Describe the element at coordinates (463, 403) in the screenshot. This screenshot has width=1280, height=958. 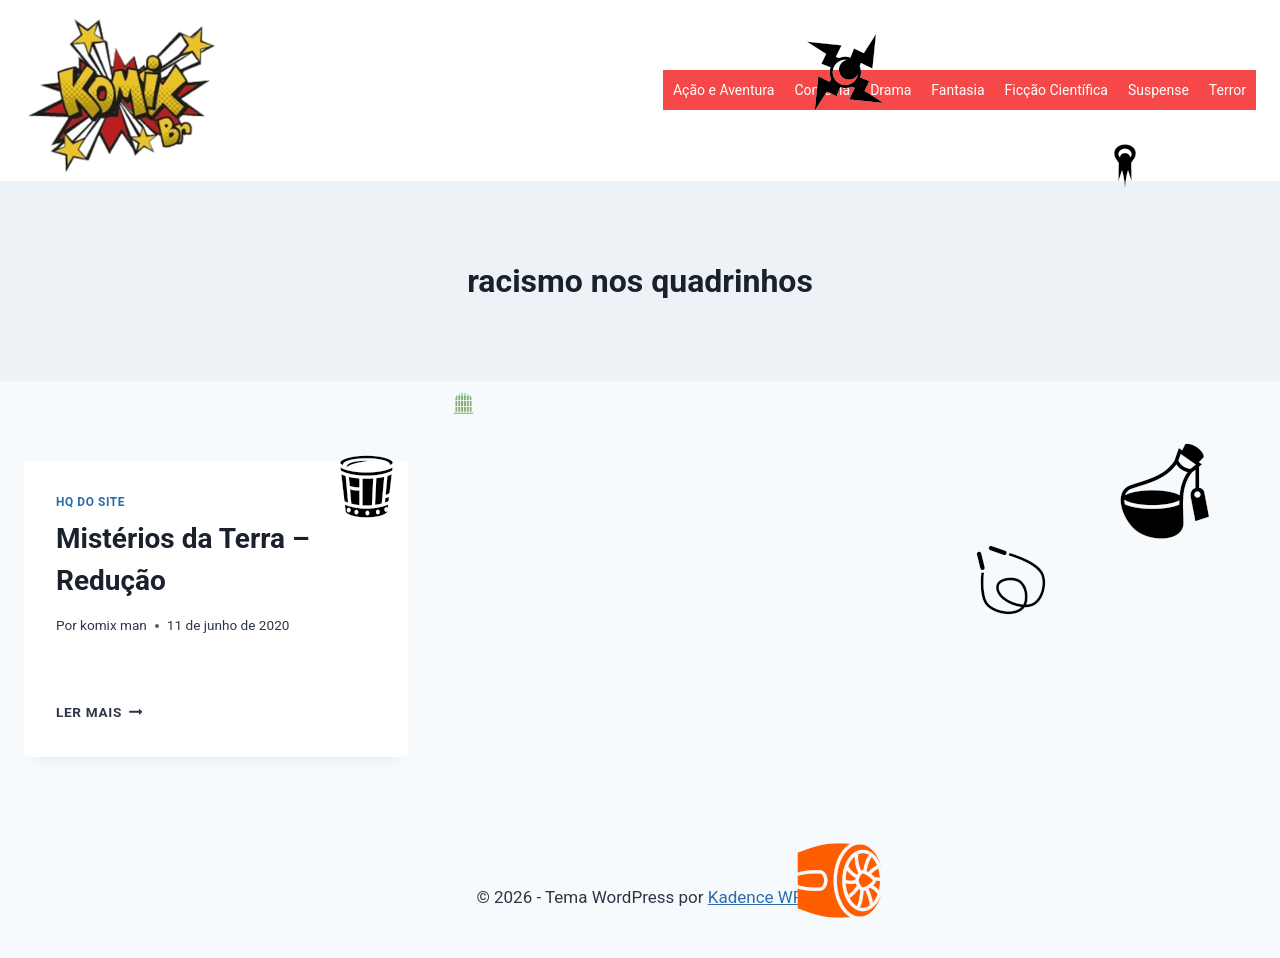
I see `indicates a jail or prison location` at that location.